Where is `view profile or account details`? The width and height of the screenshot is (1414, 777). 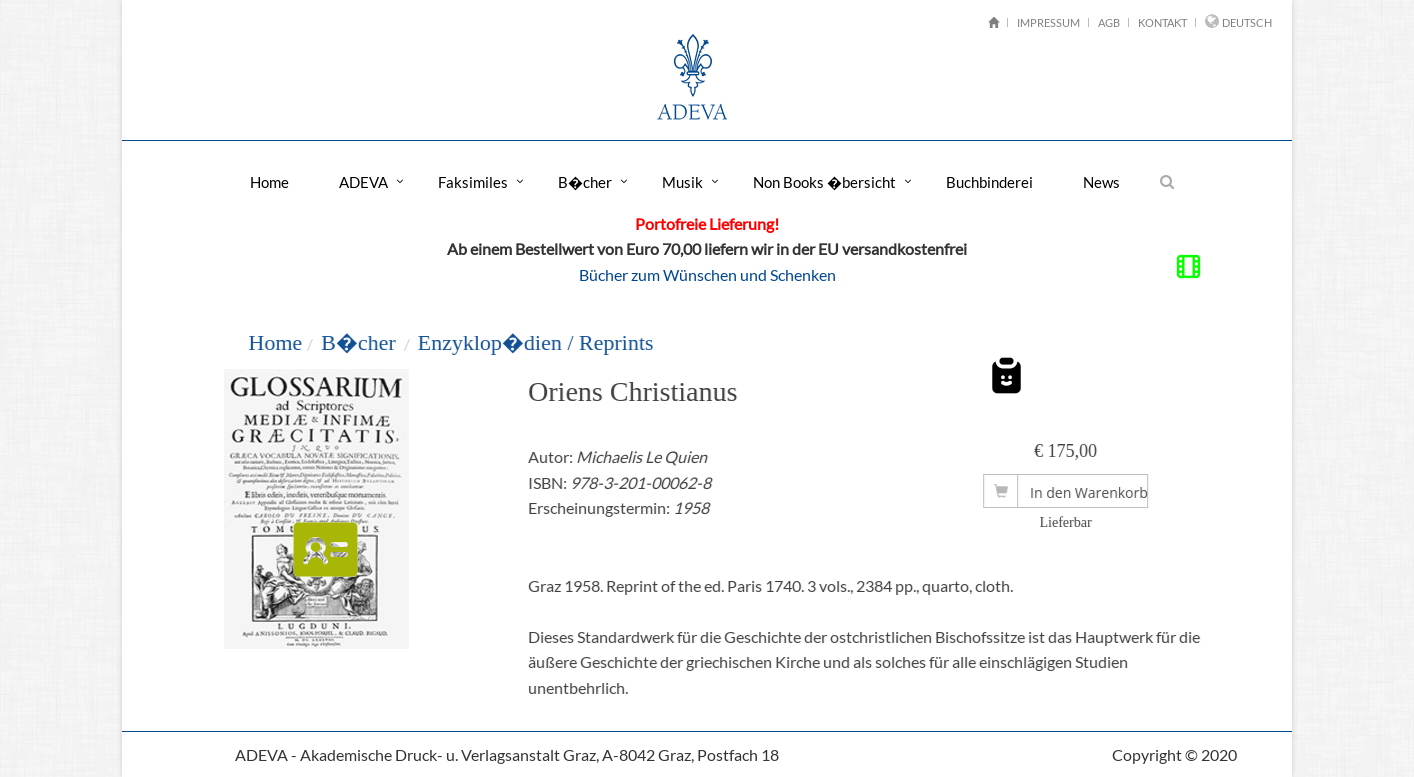 view profile or account details is located at coordinates (325, 549).